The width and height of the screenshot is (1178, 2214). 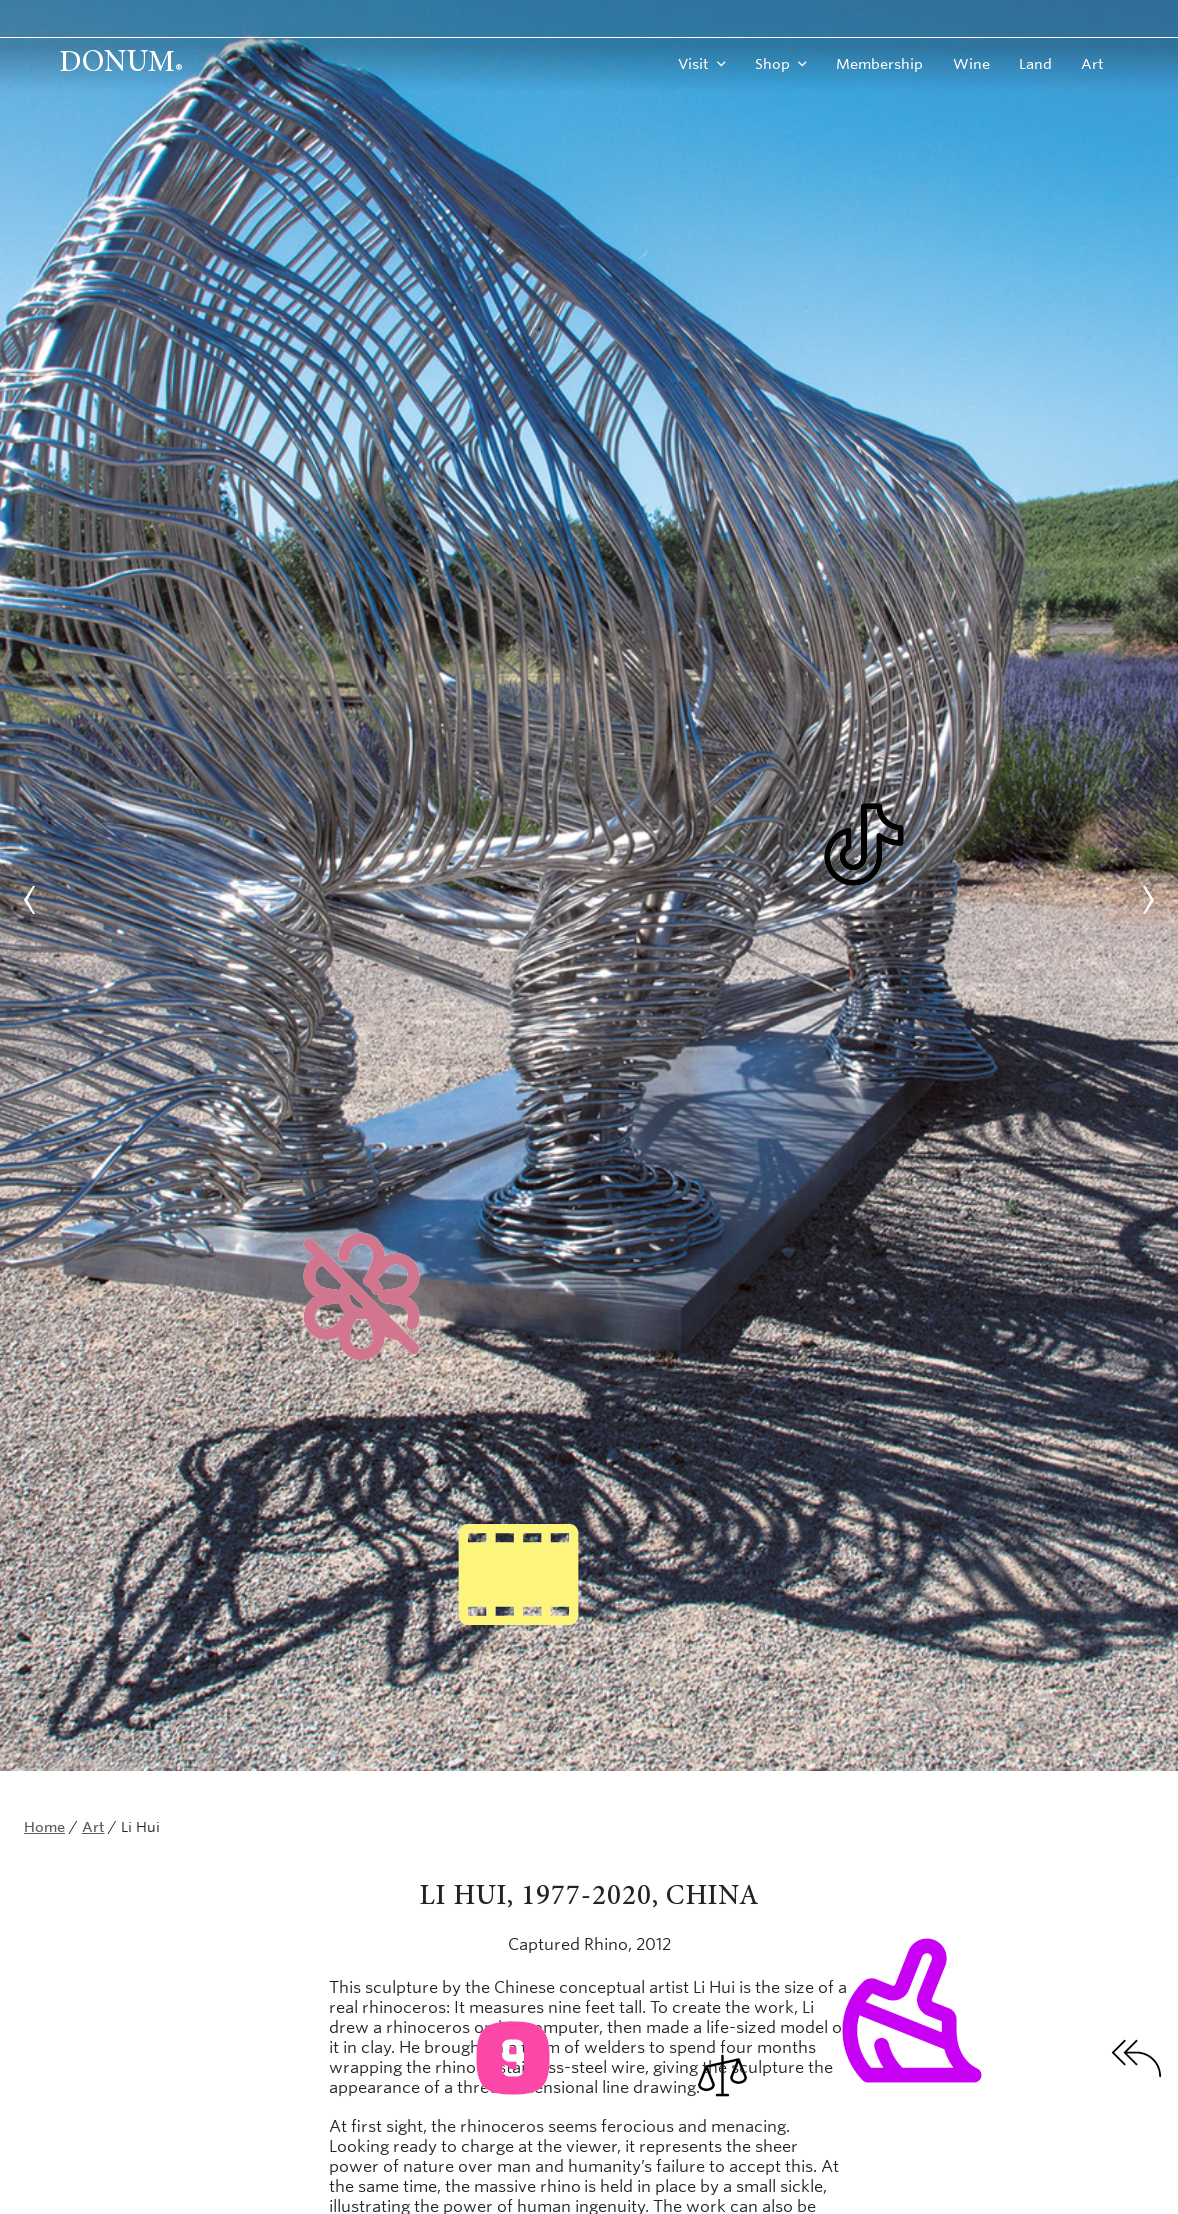 I want to click on clear cache or temporary files, so click(x=909, y=2015).